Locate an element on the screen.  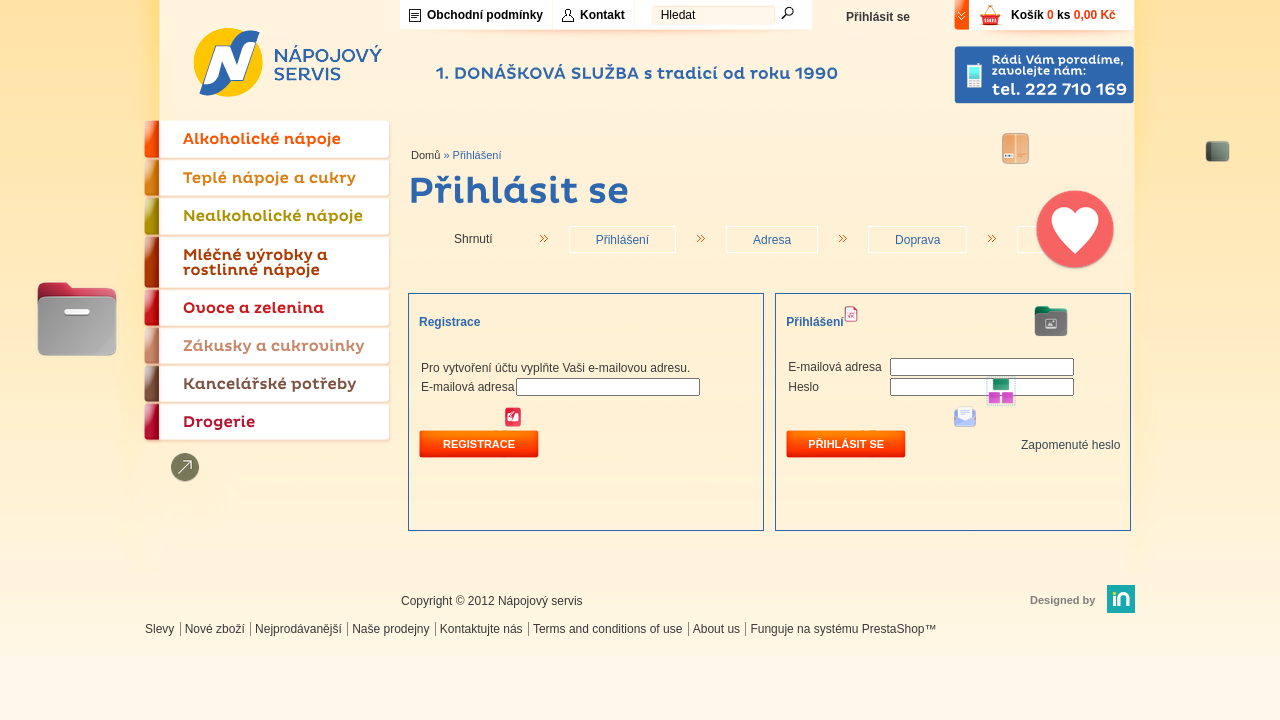
open the file manager application is located at coordinates (77, 319).